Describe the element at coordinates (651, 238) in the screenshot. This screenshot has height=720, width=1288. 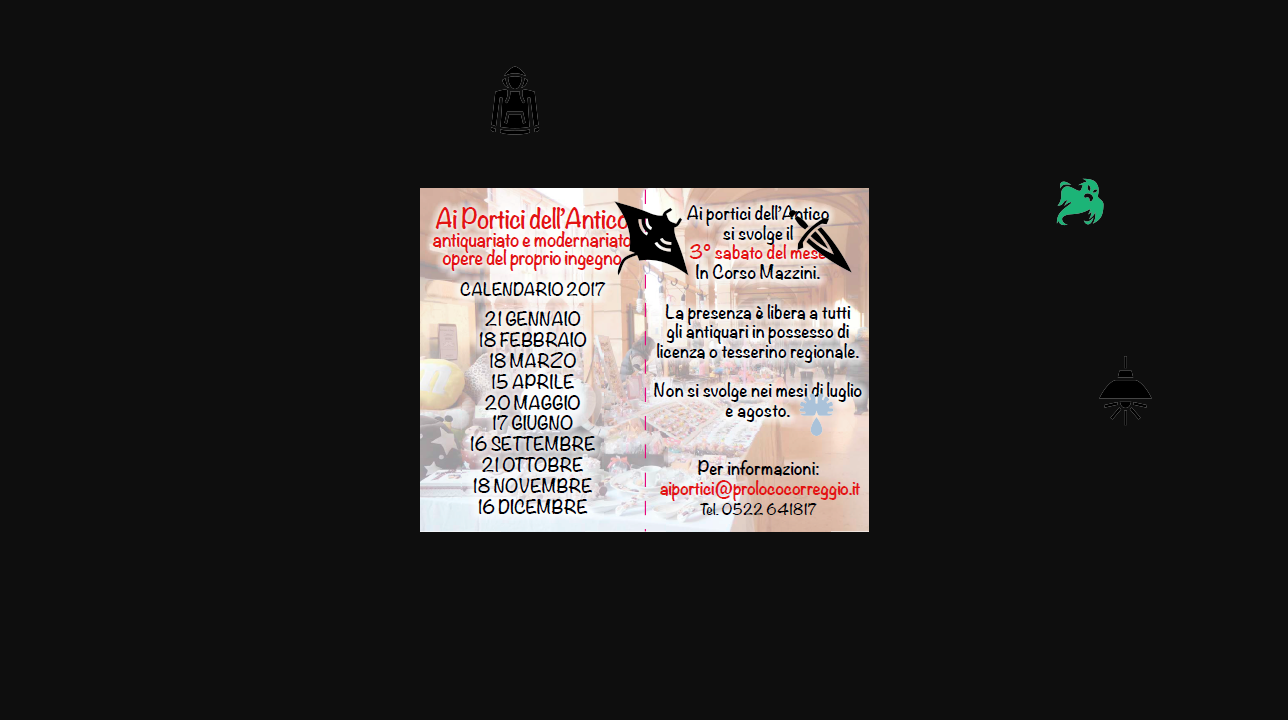
I see `indicates manta ray or marine life content` at that location.